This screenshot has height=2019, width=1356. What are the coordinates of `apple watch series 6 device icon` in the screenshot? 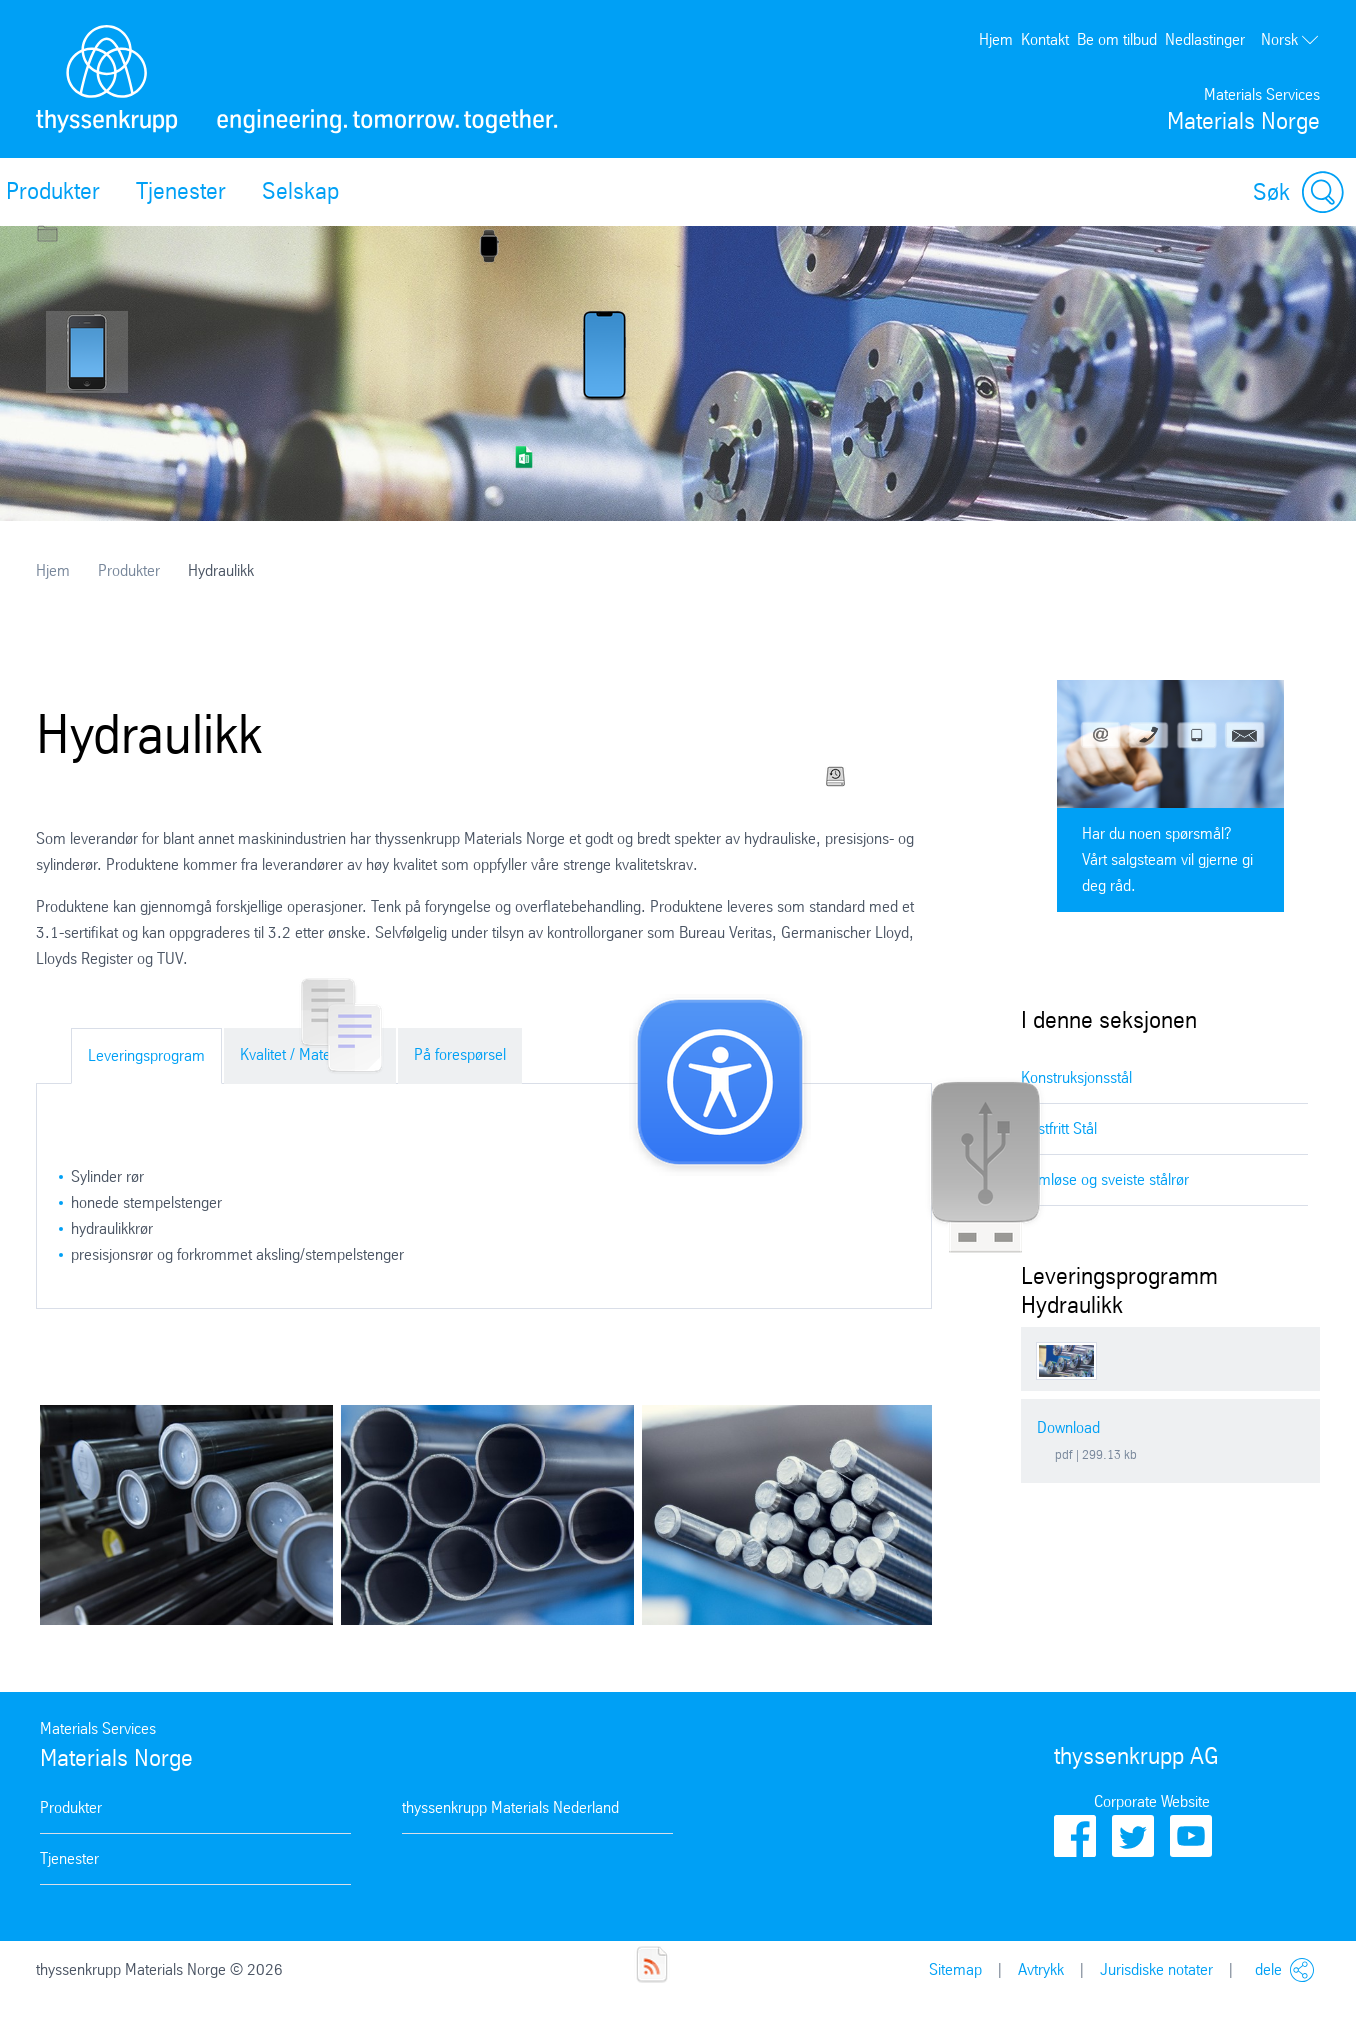 It's located at (489, 246).